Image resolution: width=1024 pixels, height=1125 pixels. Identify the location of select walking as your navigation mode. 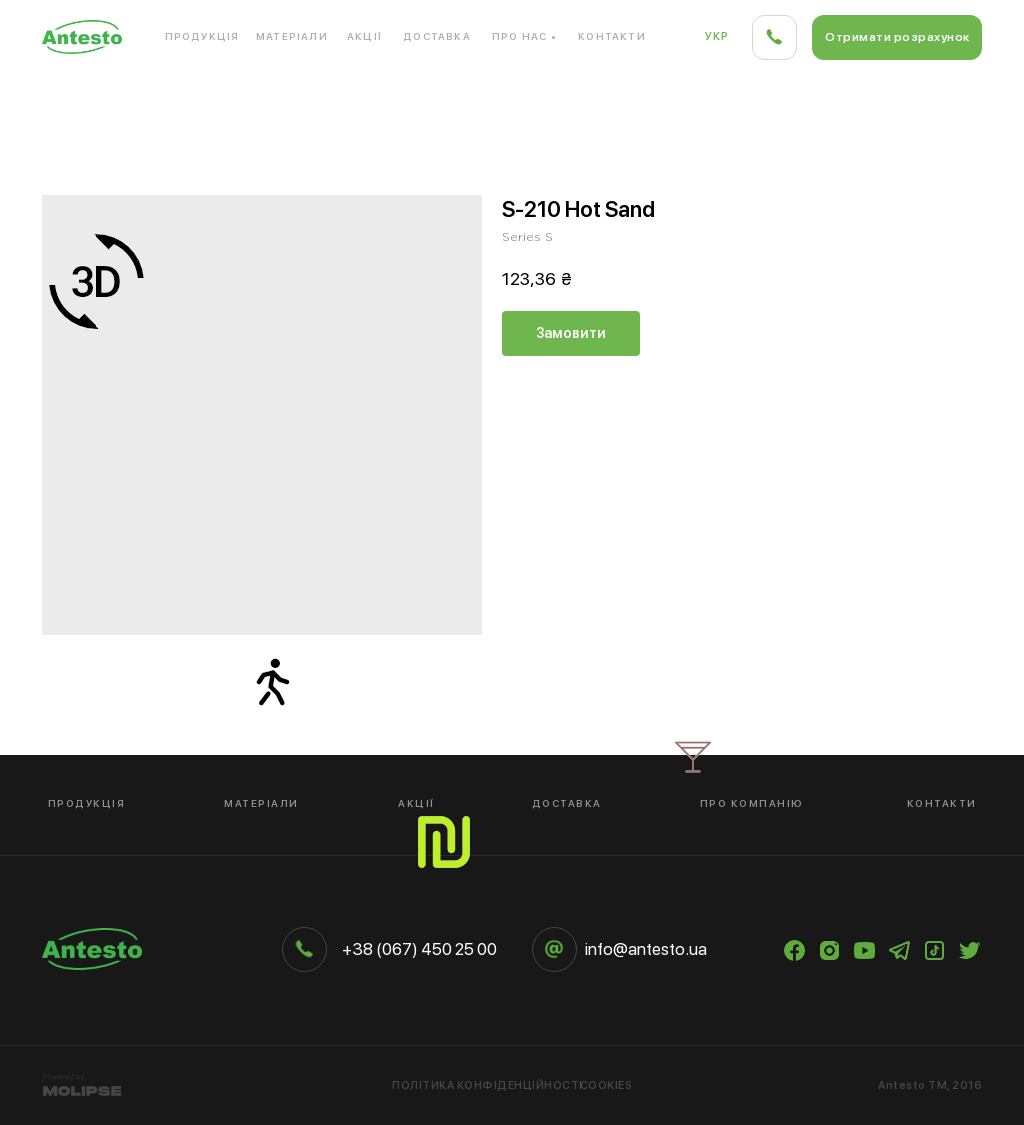
(273, 682).